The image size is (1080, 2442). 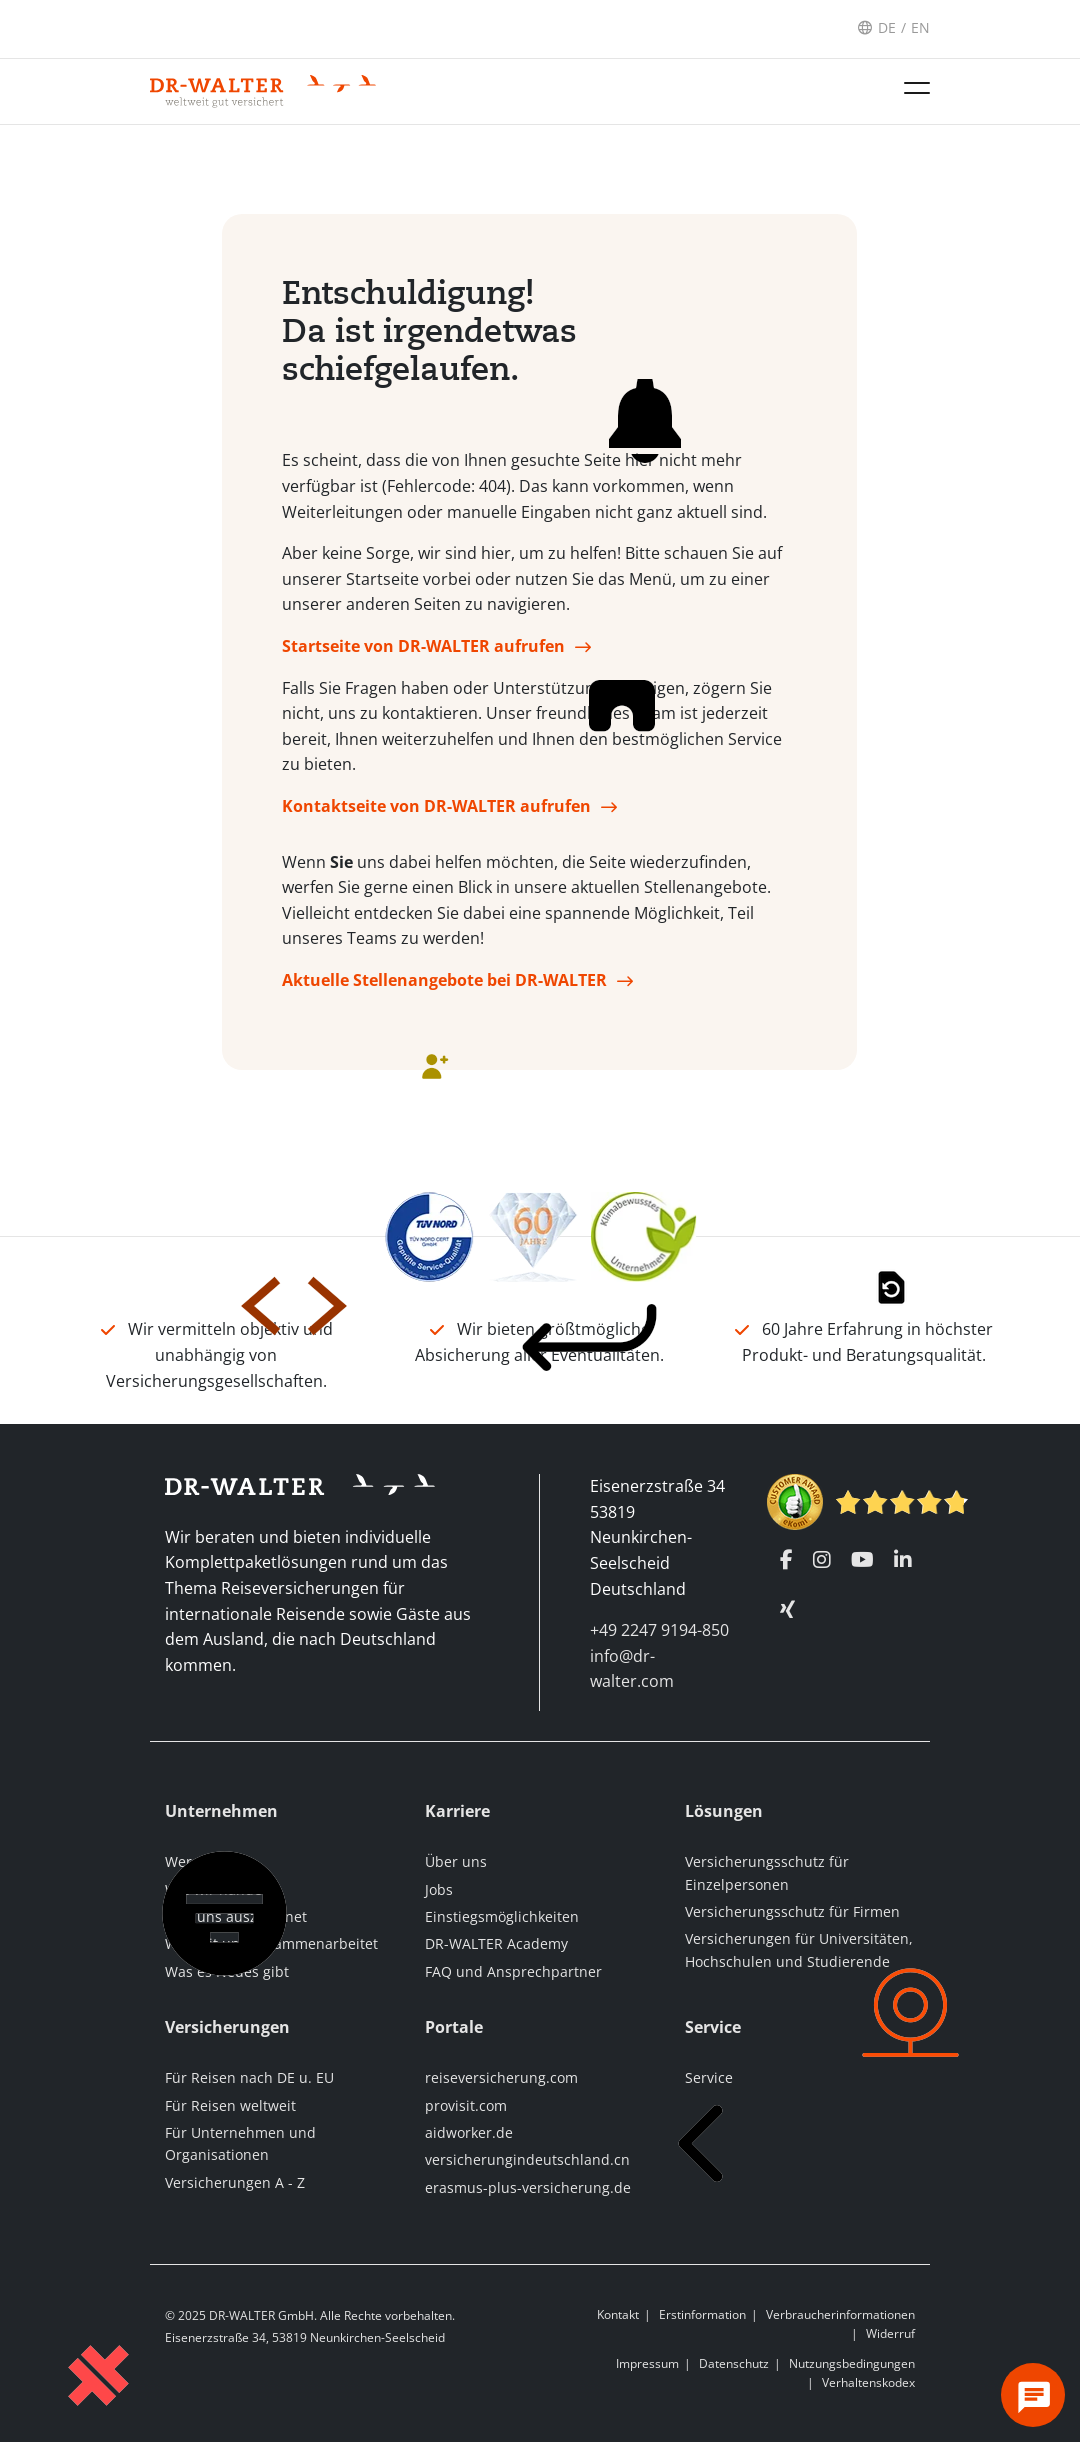 I want to click on capacitor framework logo, so click(x=98, y=2375).